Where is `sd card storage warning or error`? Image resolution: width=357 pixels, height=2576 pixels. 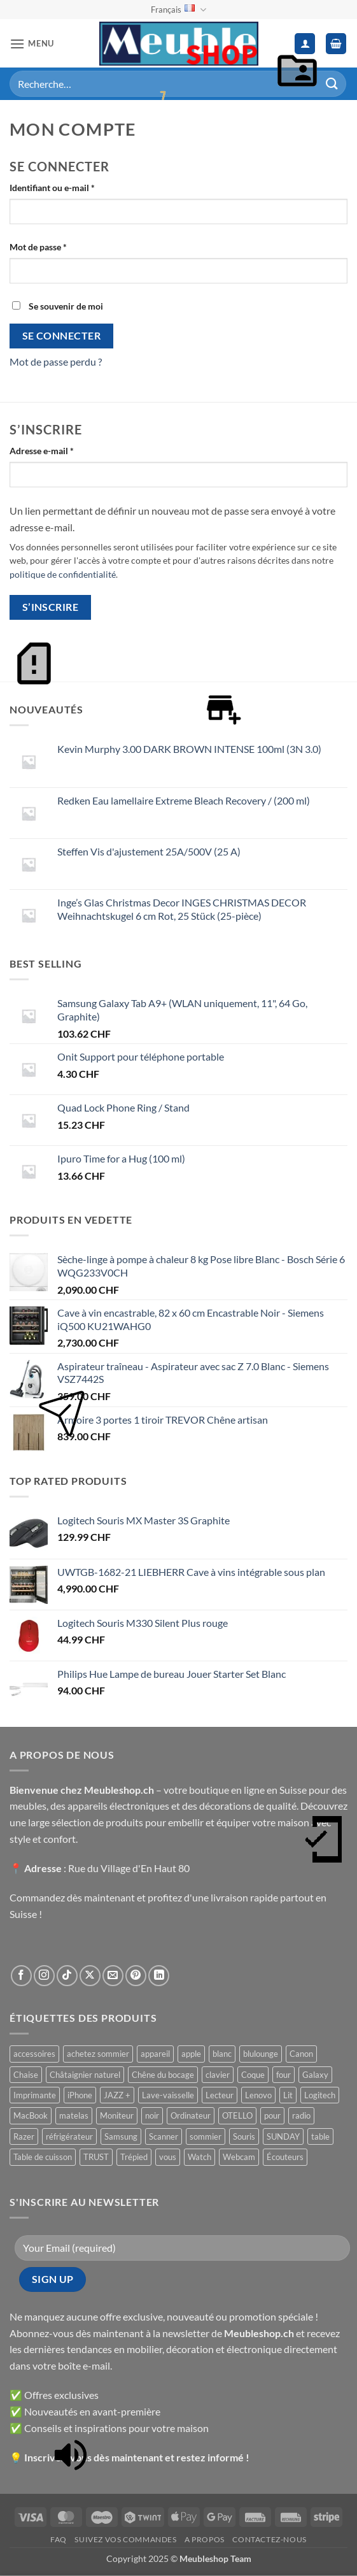
sd card storage warning or error is located at coordinates (34, 663).